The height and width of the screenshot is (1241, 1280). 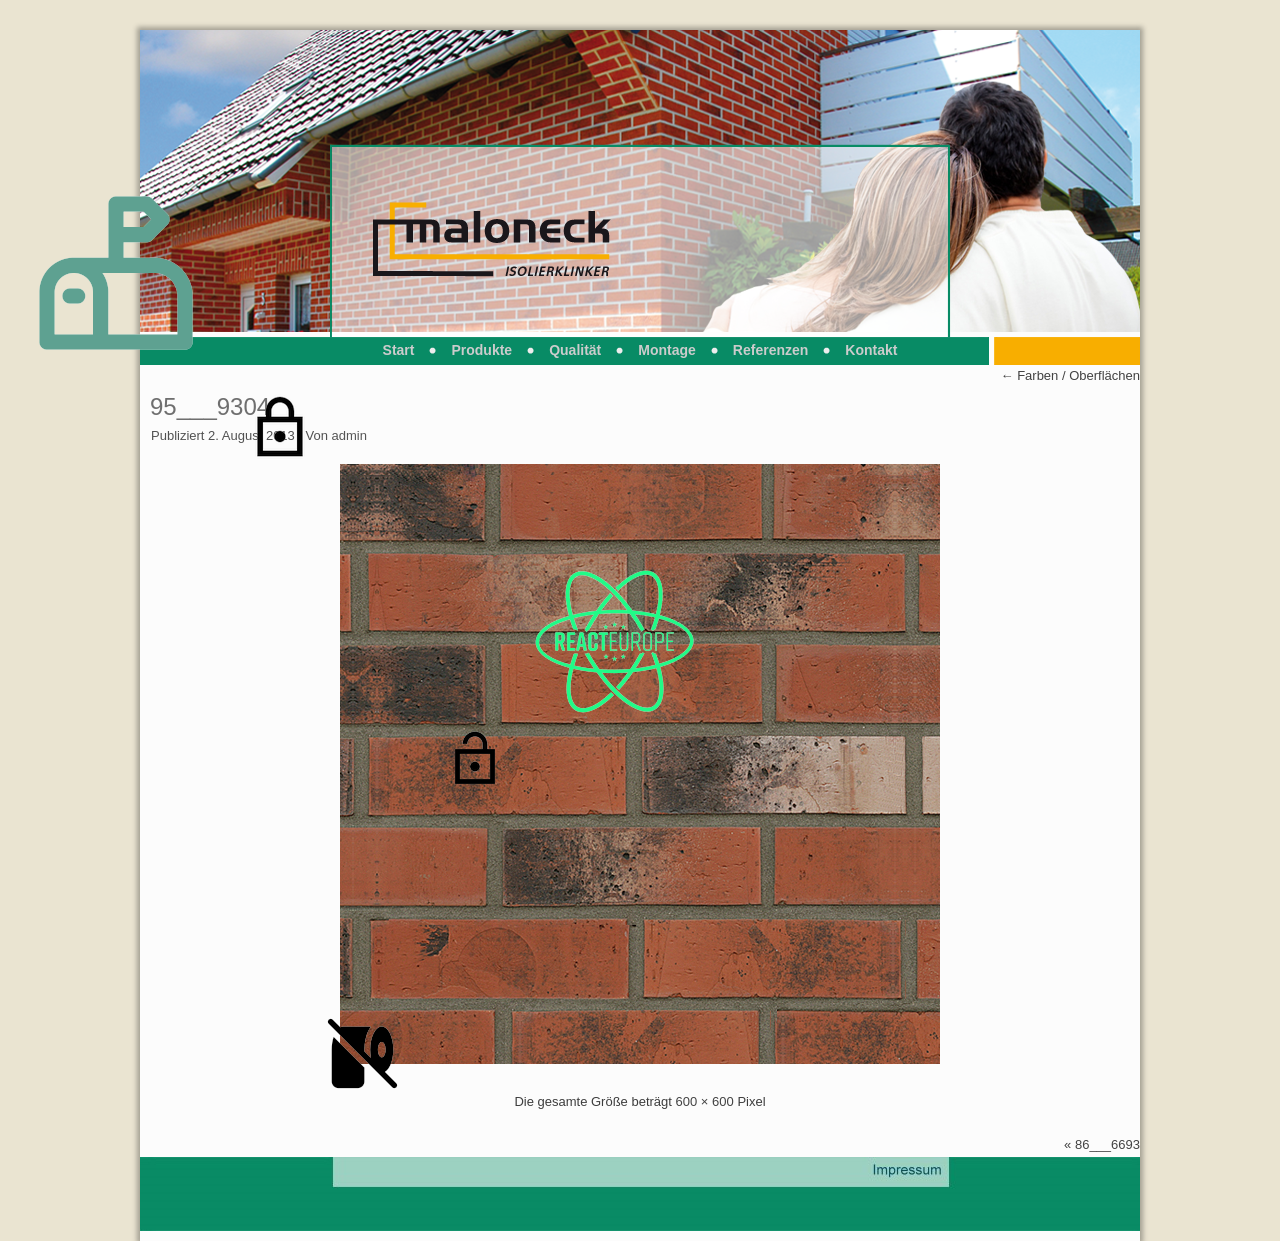 What do you see at coordinates (280, 428) in the screenshot?
I see `indicates a locked or secured item` at bounding box center [280, 428].